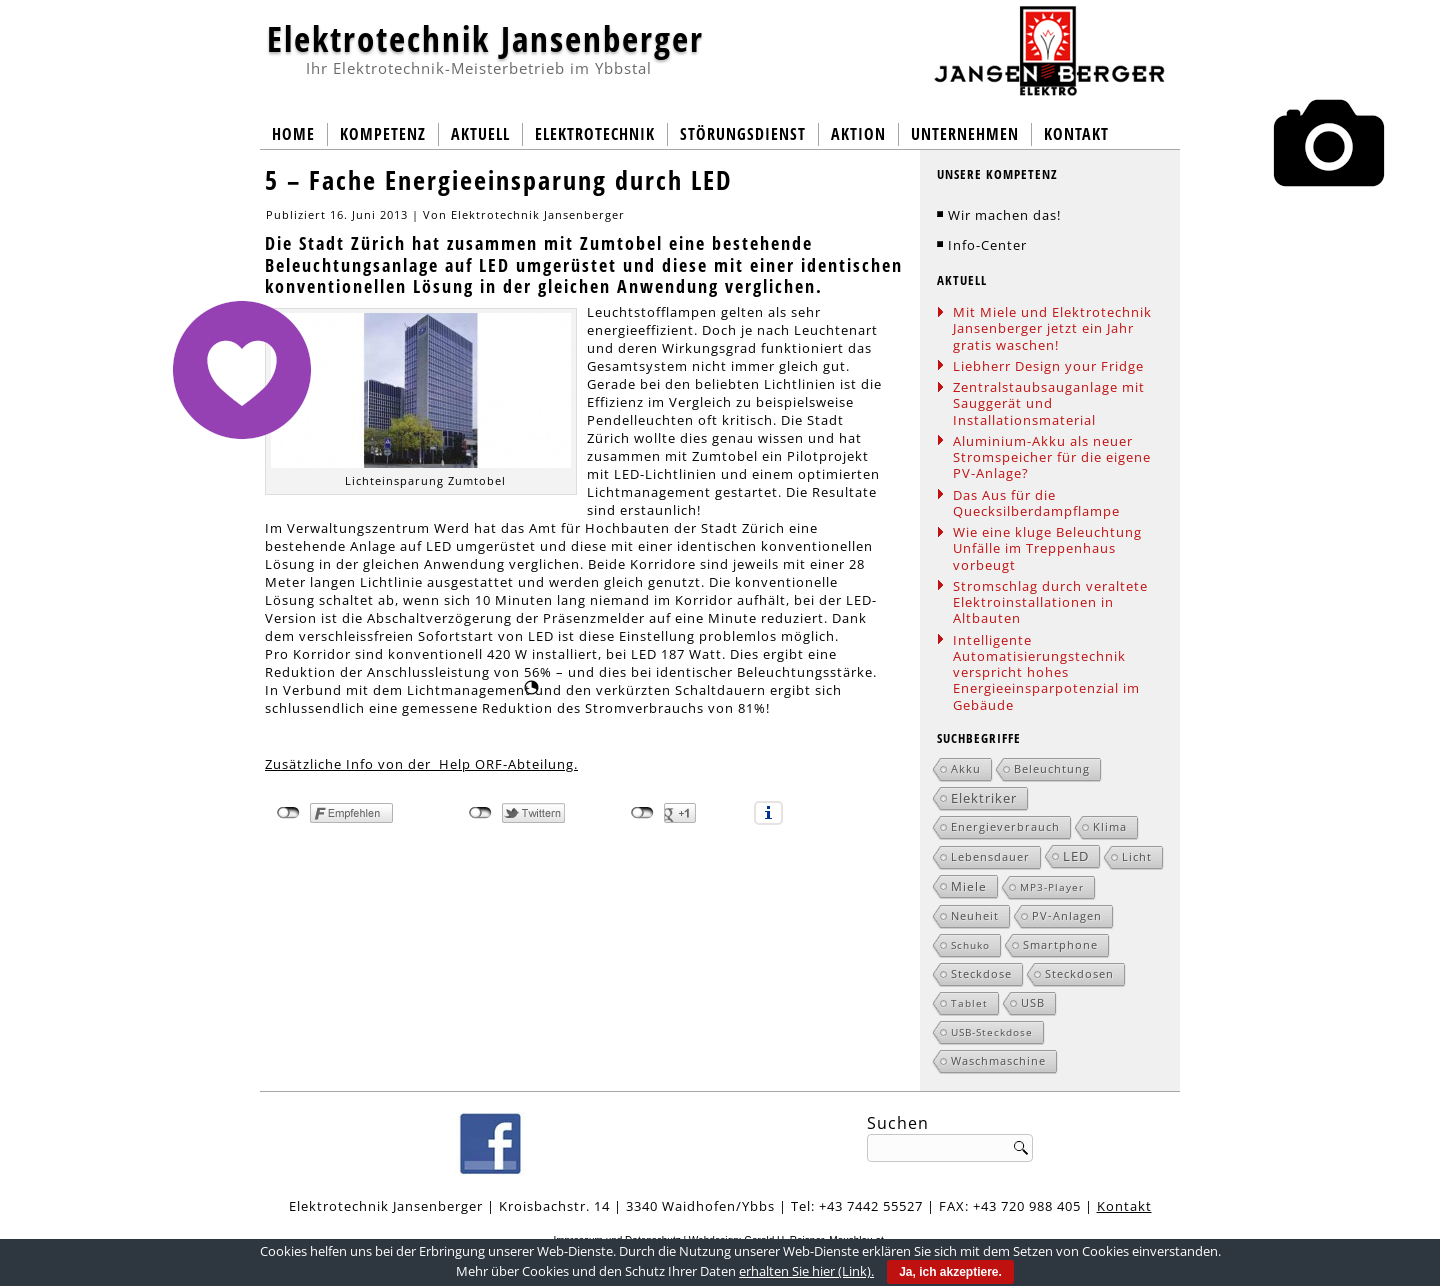 The height and width of the screenshot is (1286, 1440). I want to click on take a photo, so click(1329, 143).